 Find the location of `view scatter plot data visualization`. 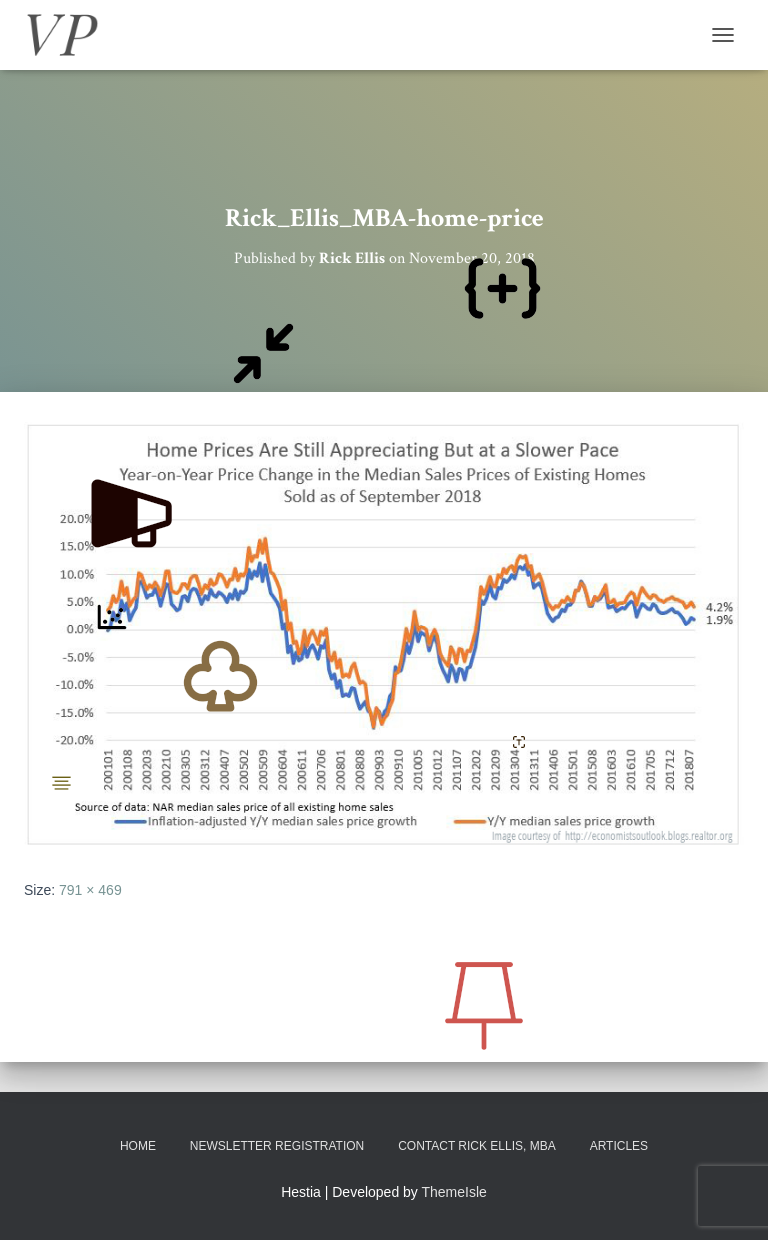

view scatter plot data visualization is located at coordinates (112, 617).